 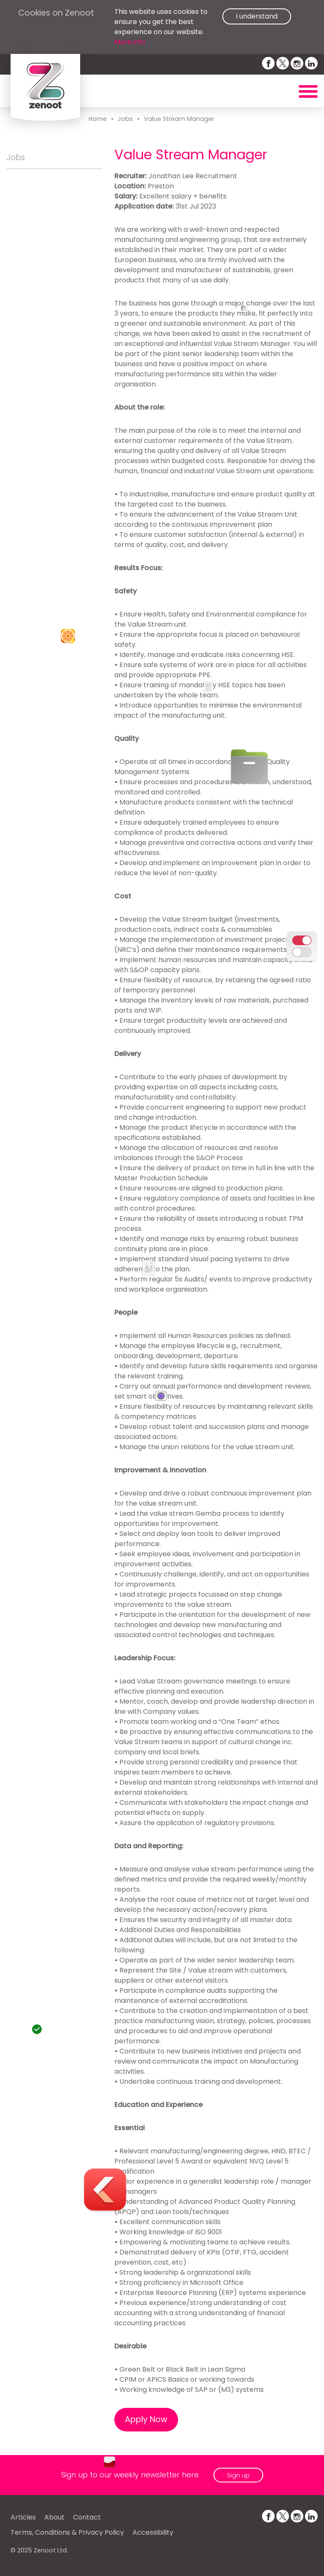 I want to click on paste copied content from clipboard, so click(x=244, y=308).